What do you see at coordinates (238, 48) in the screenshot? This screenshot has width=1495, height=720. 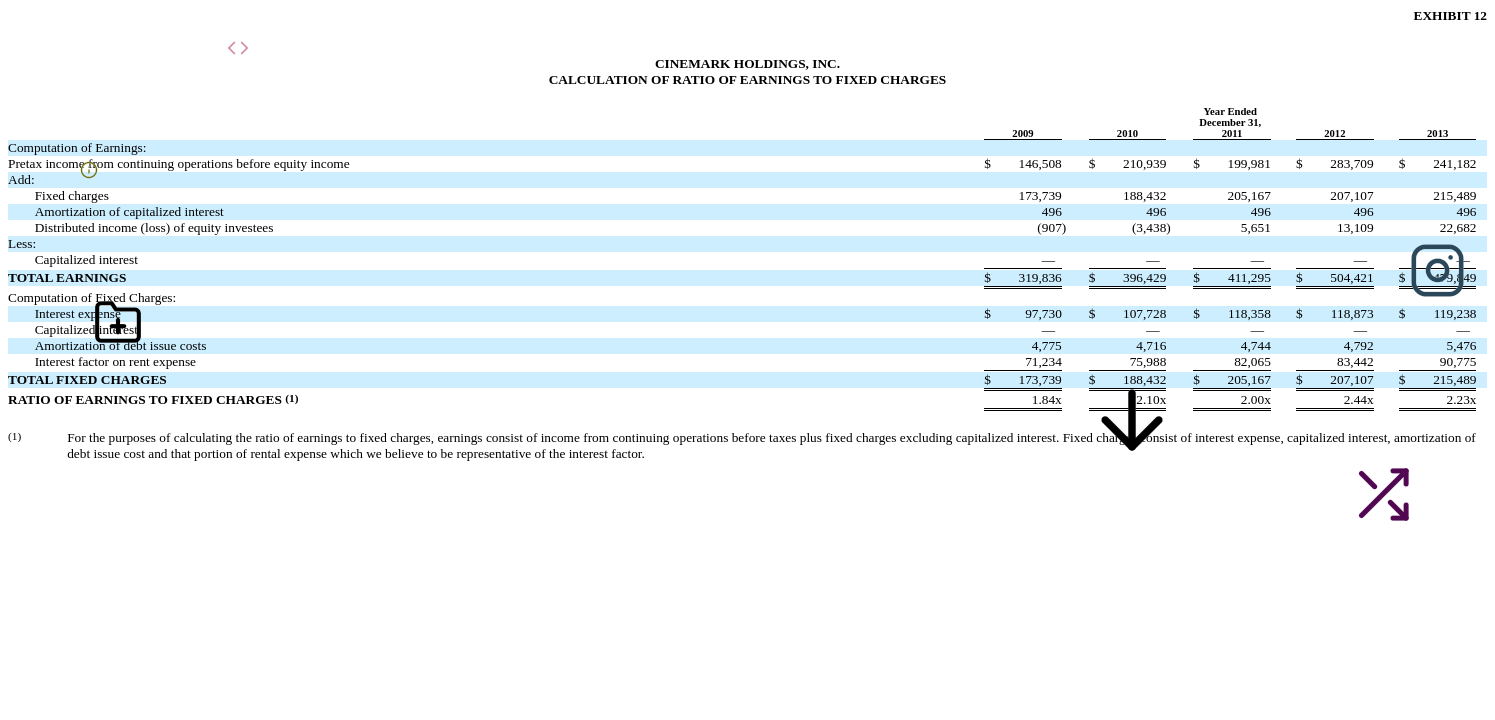 I see `view or edit source code` at bounding box center [238, 48].